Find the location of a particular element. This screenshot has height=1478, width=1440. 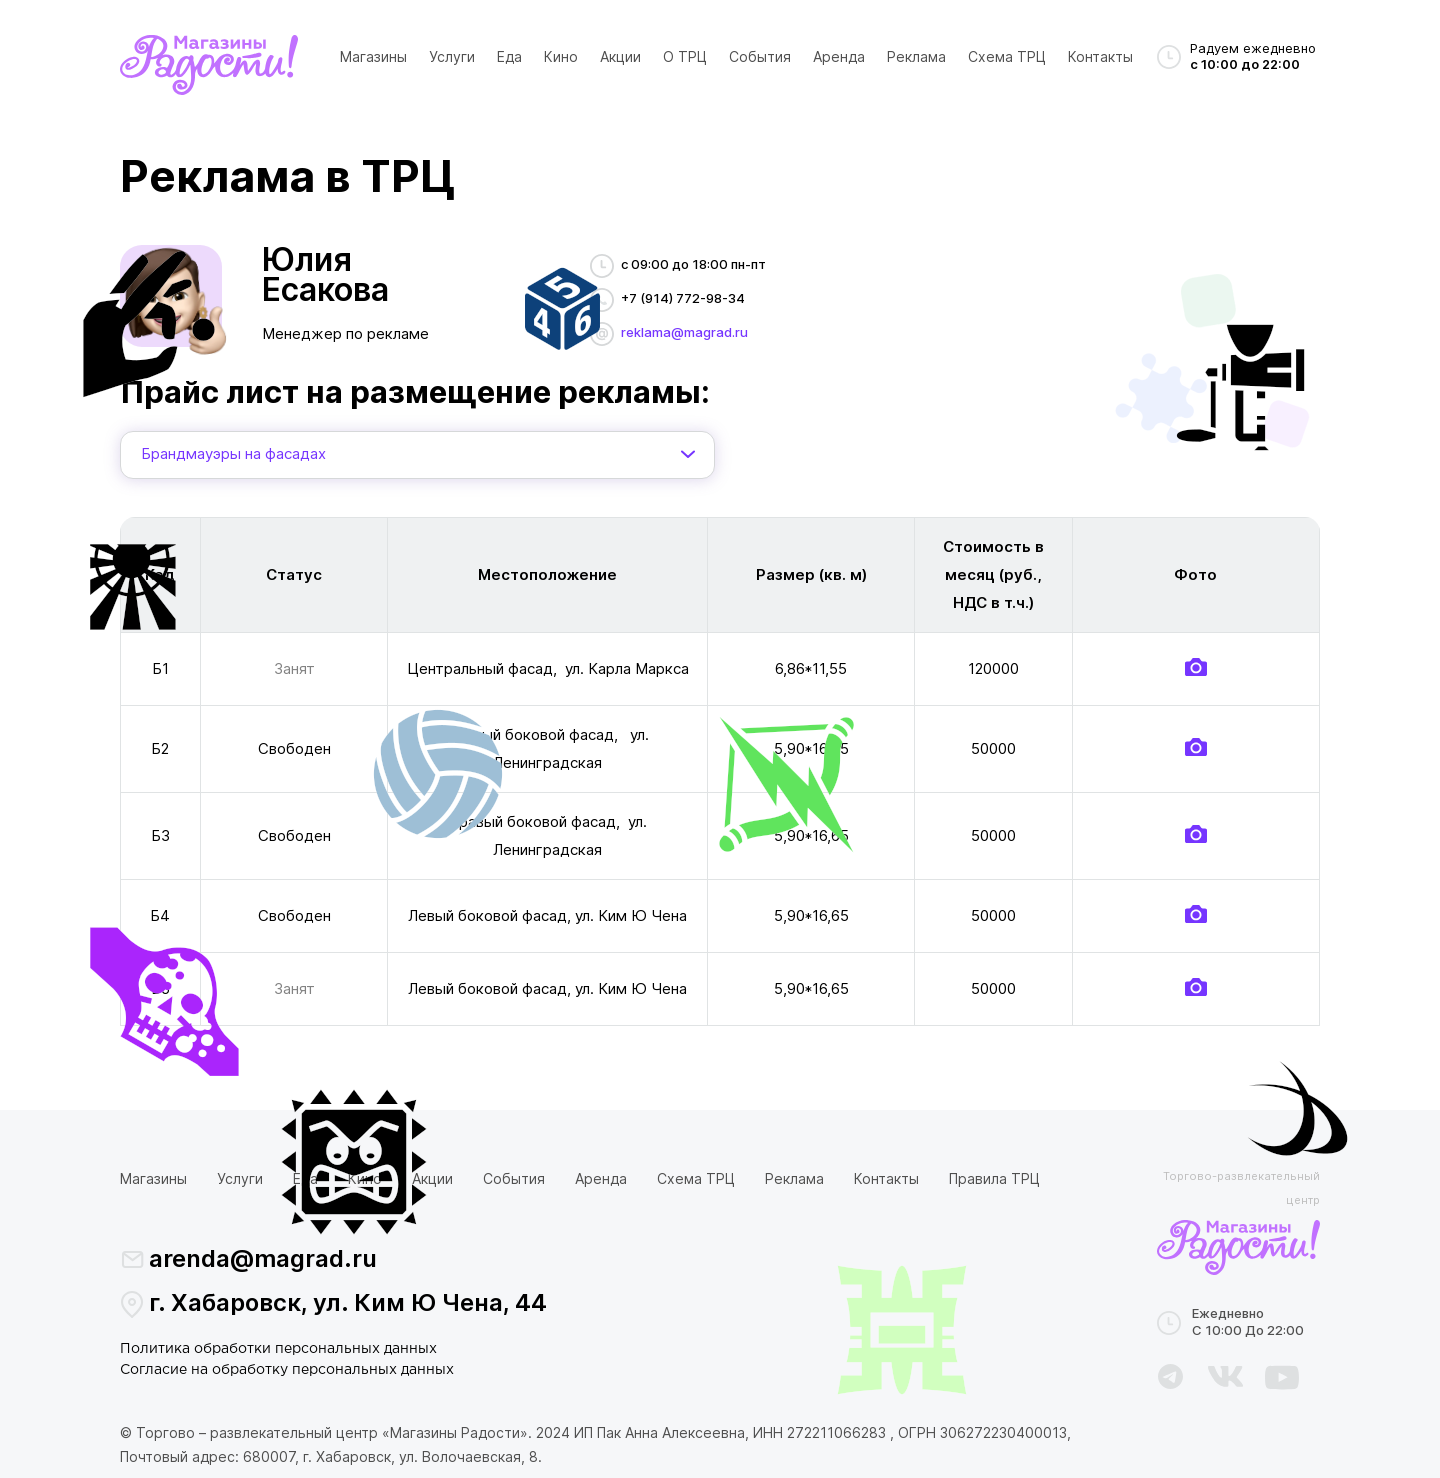

activate disintegrate ability or spell is located at coordinates (164, 1001).